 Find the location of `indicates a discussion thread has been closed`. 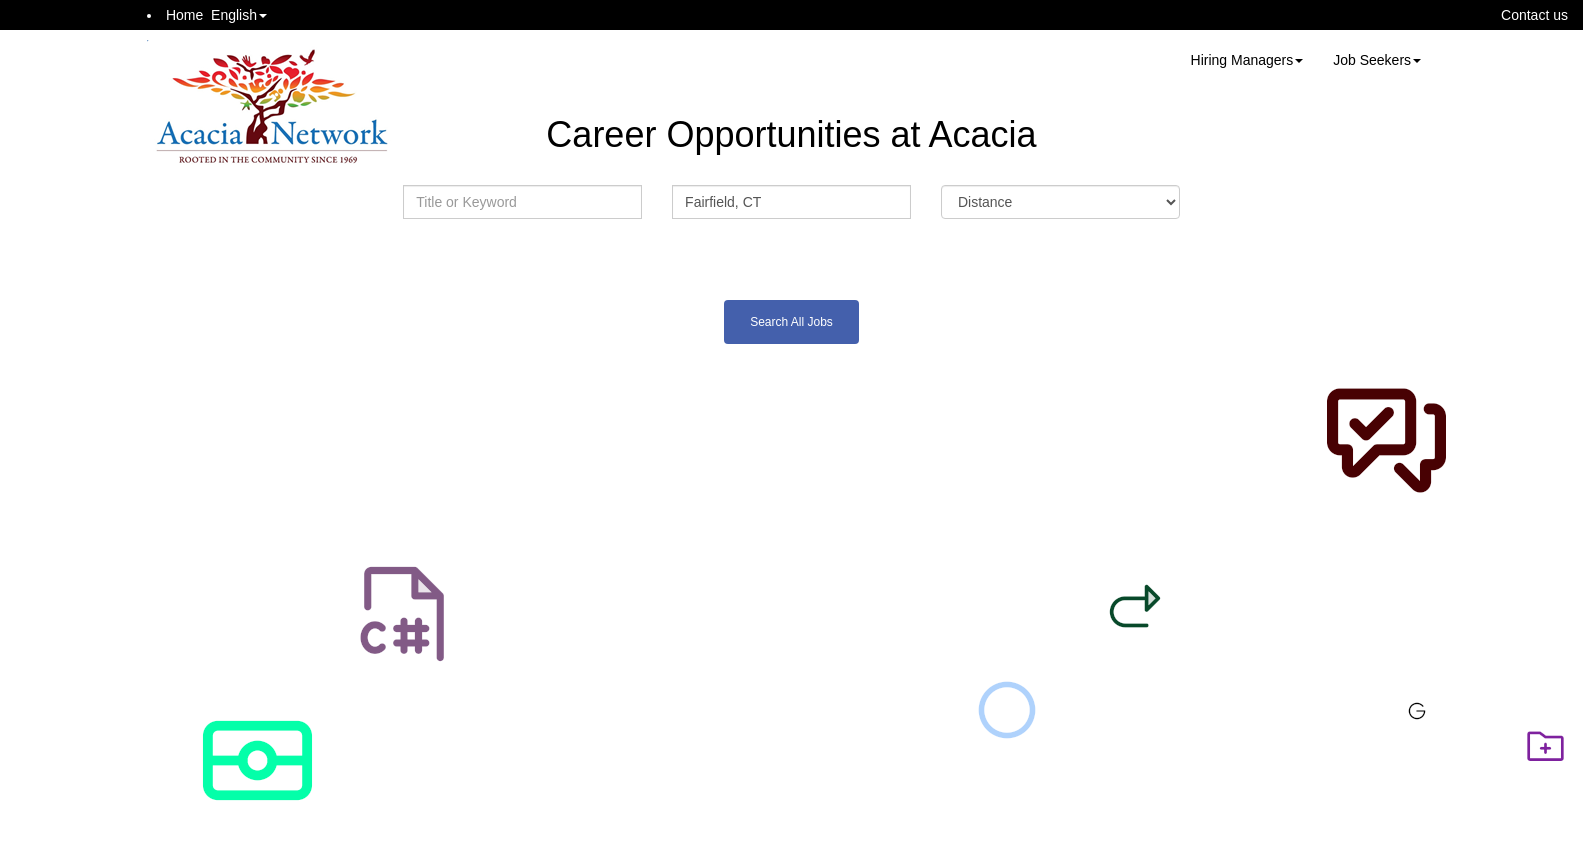

indicates a discussion thread has been closed is located at coordinates (1386, 440).